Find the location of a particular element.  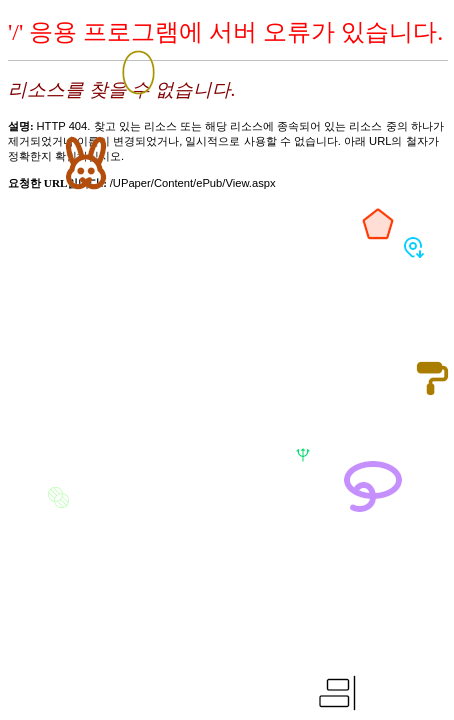

freehand selection tool is located at coordinates (373, 484).